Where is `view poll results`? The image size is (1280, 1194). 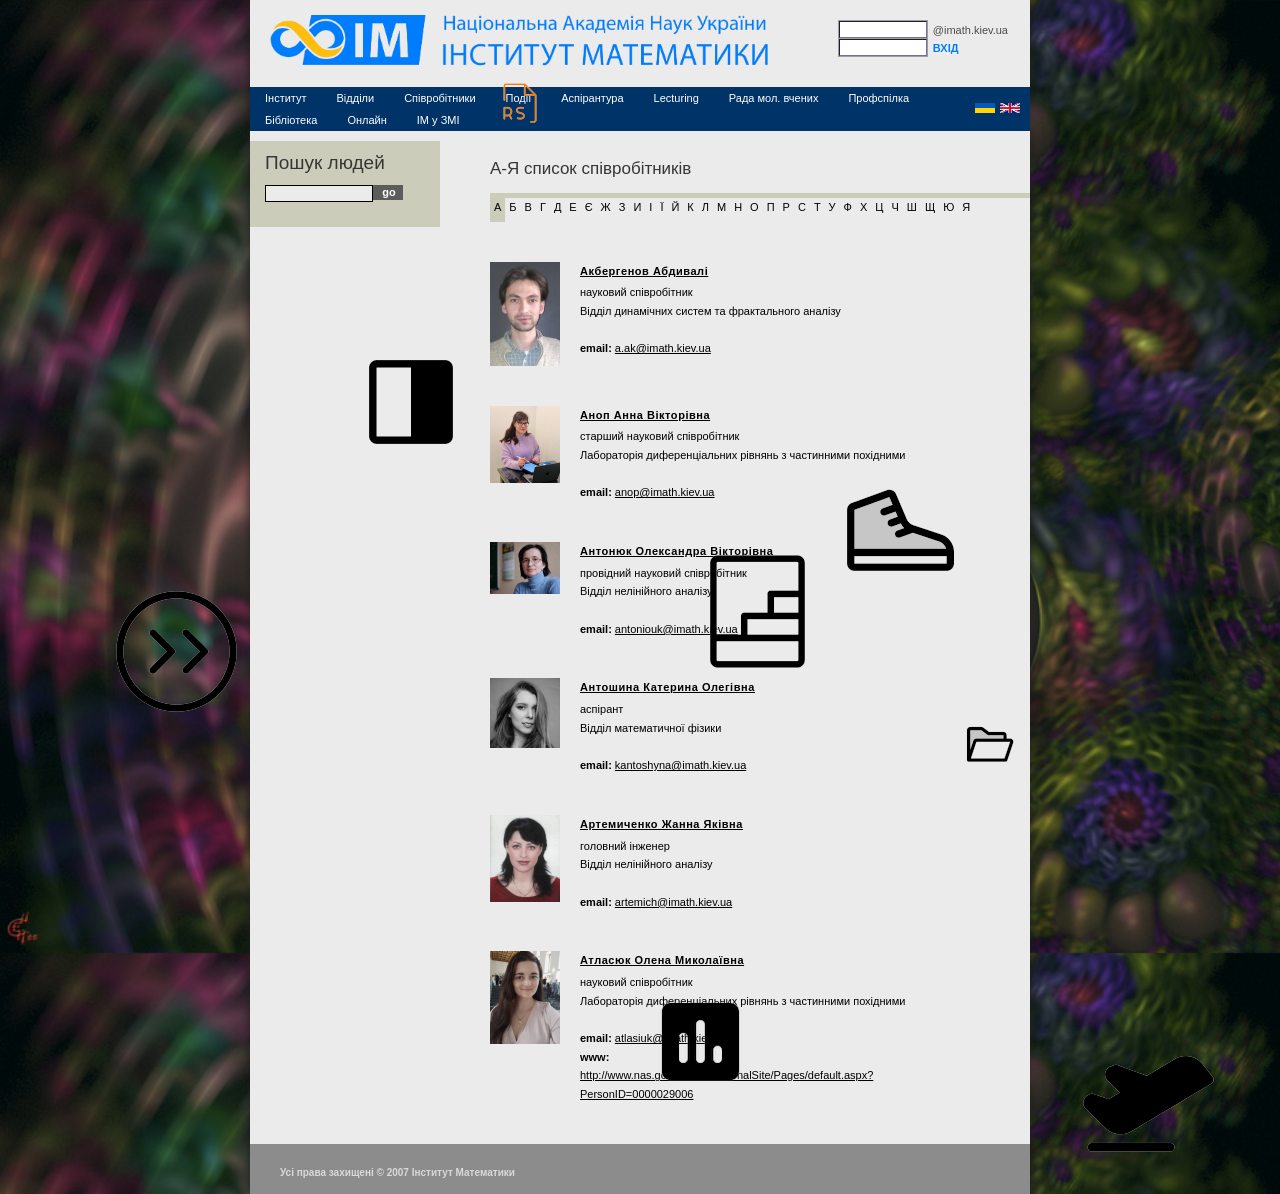 view poll results is located at coordinates (700, 1041).